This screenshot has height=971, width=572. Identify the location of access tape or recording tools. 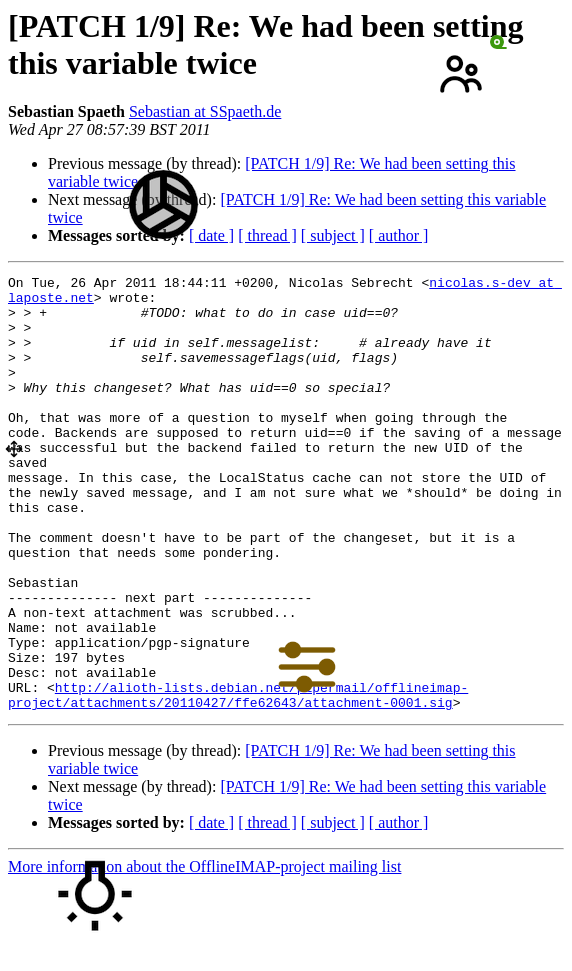
(498, 42).